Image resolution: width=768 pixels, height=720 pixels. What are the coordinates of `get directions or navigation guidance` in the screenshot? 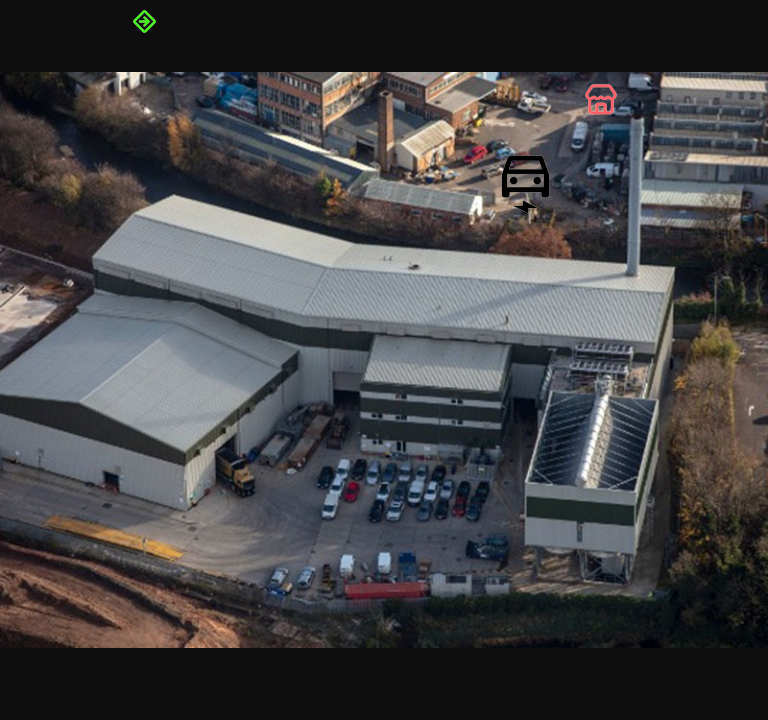 It's located at (144, 21).